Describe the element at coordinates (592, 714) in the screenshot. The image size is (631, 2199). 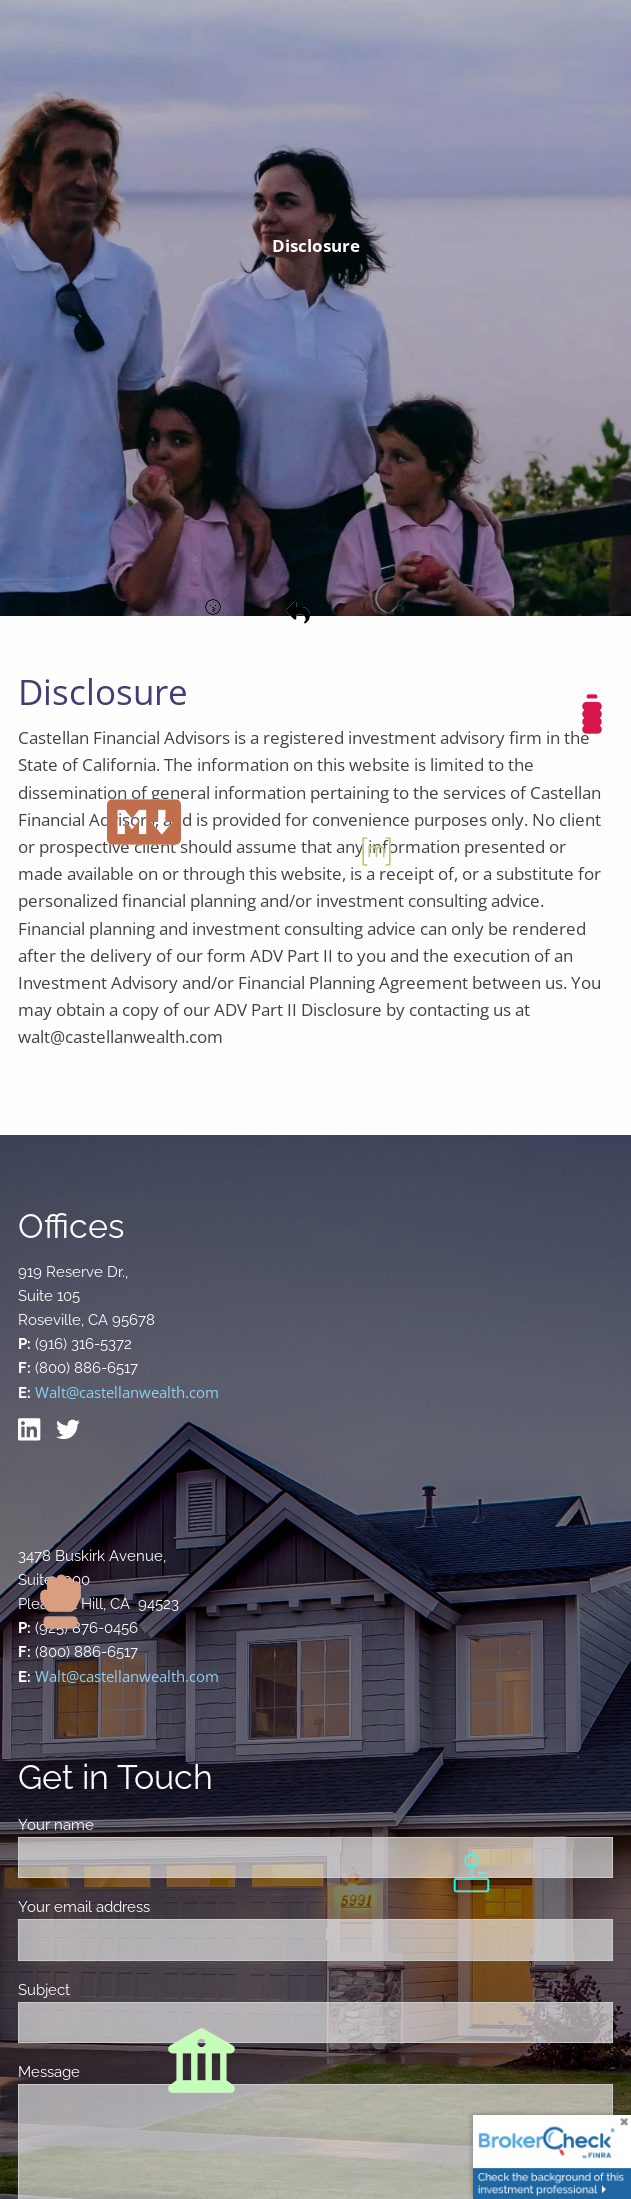
I see `track your water intake` at that location.